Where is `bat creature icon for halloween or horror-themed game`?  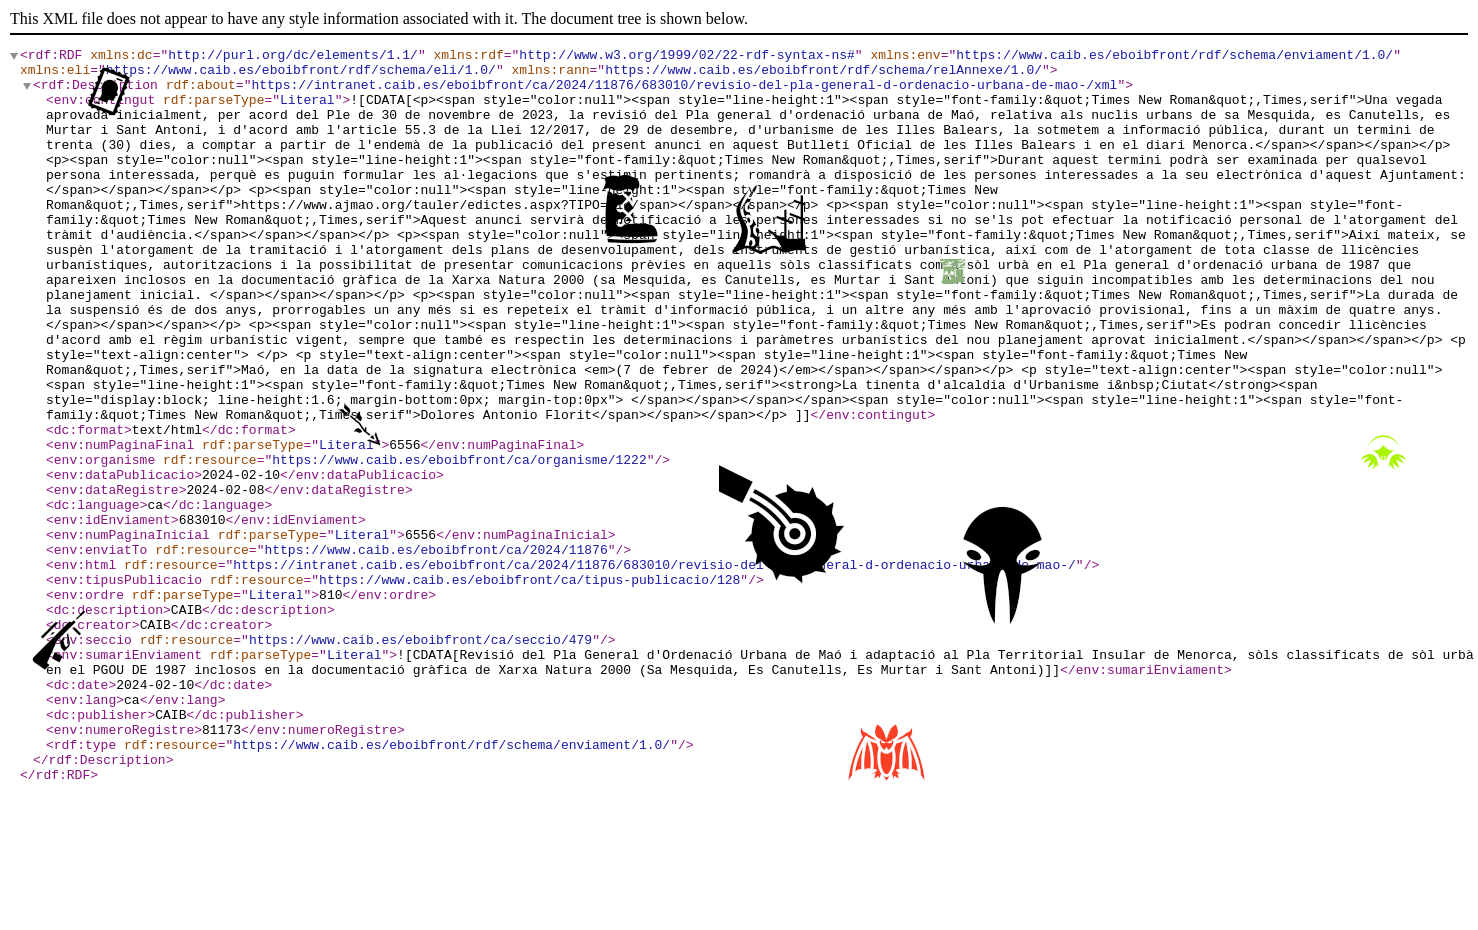 bat creature icon for halloween or horror-themed game is located at coordinates (886, 752).